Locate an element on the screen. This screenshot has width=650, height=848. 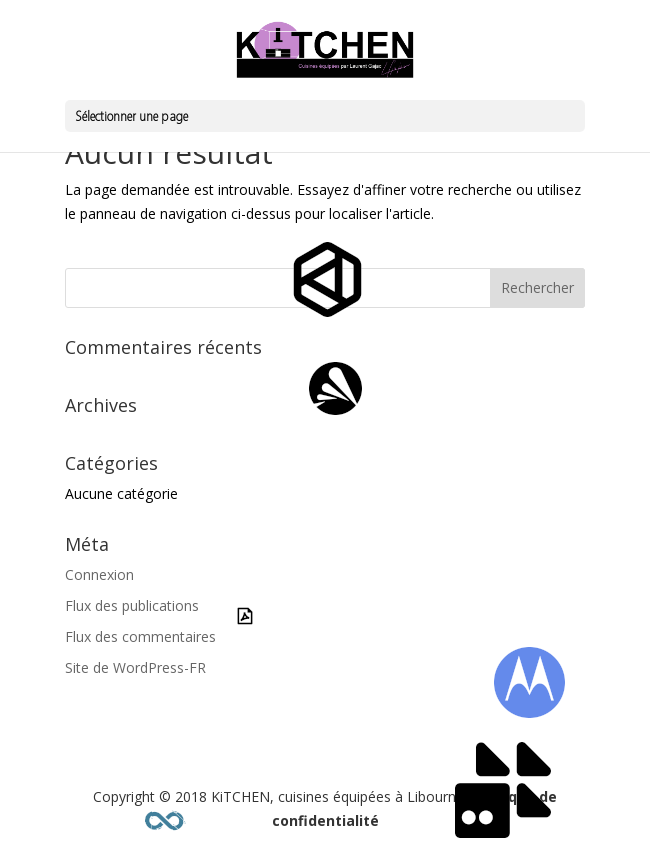
view or open a PDF document is located at coordinates (245, 616).